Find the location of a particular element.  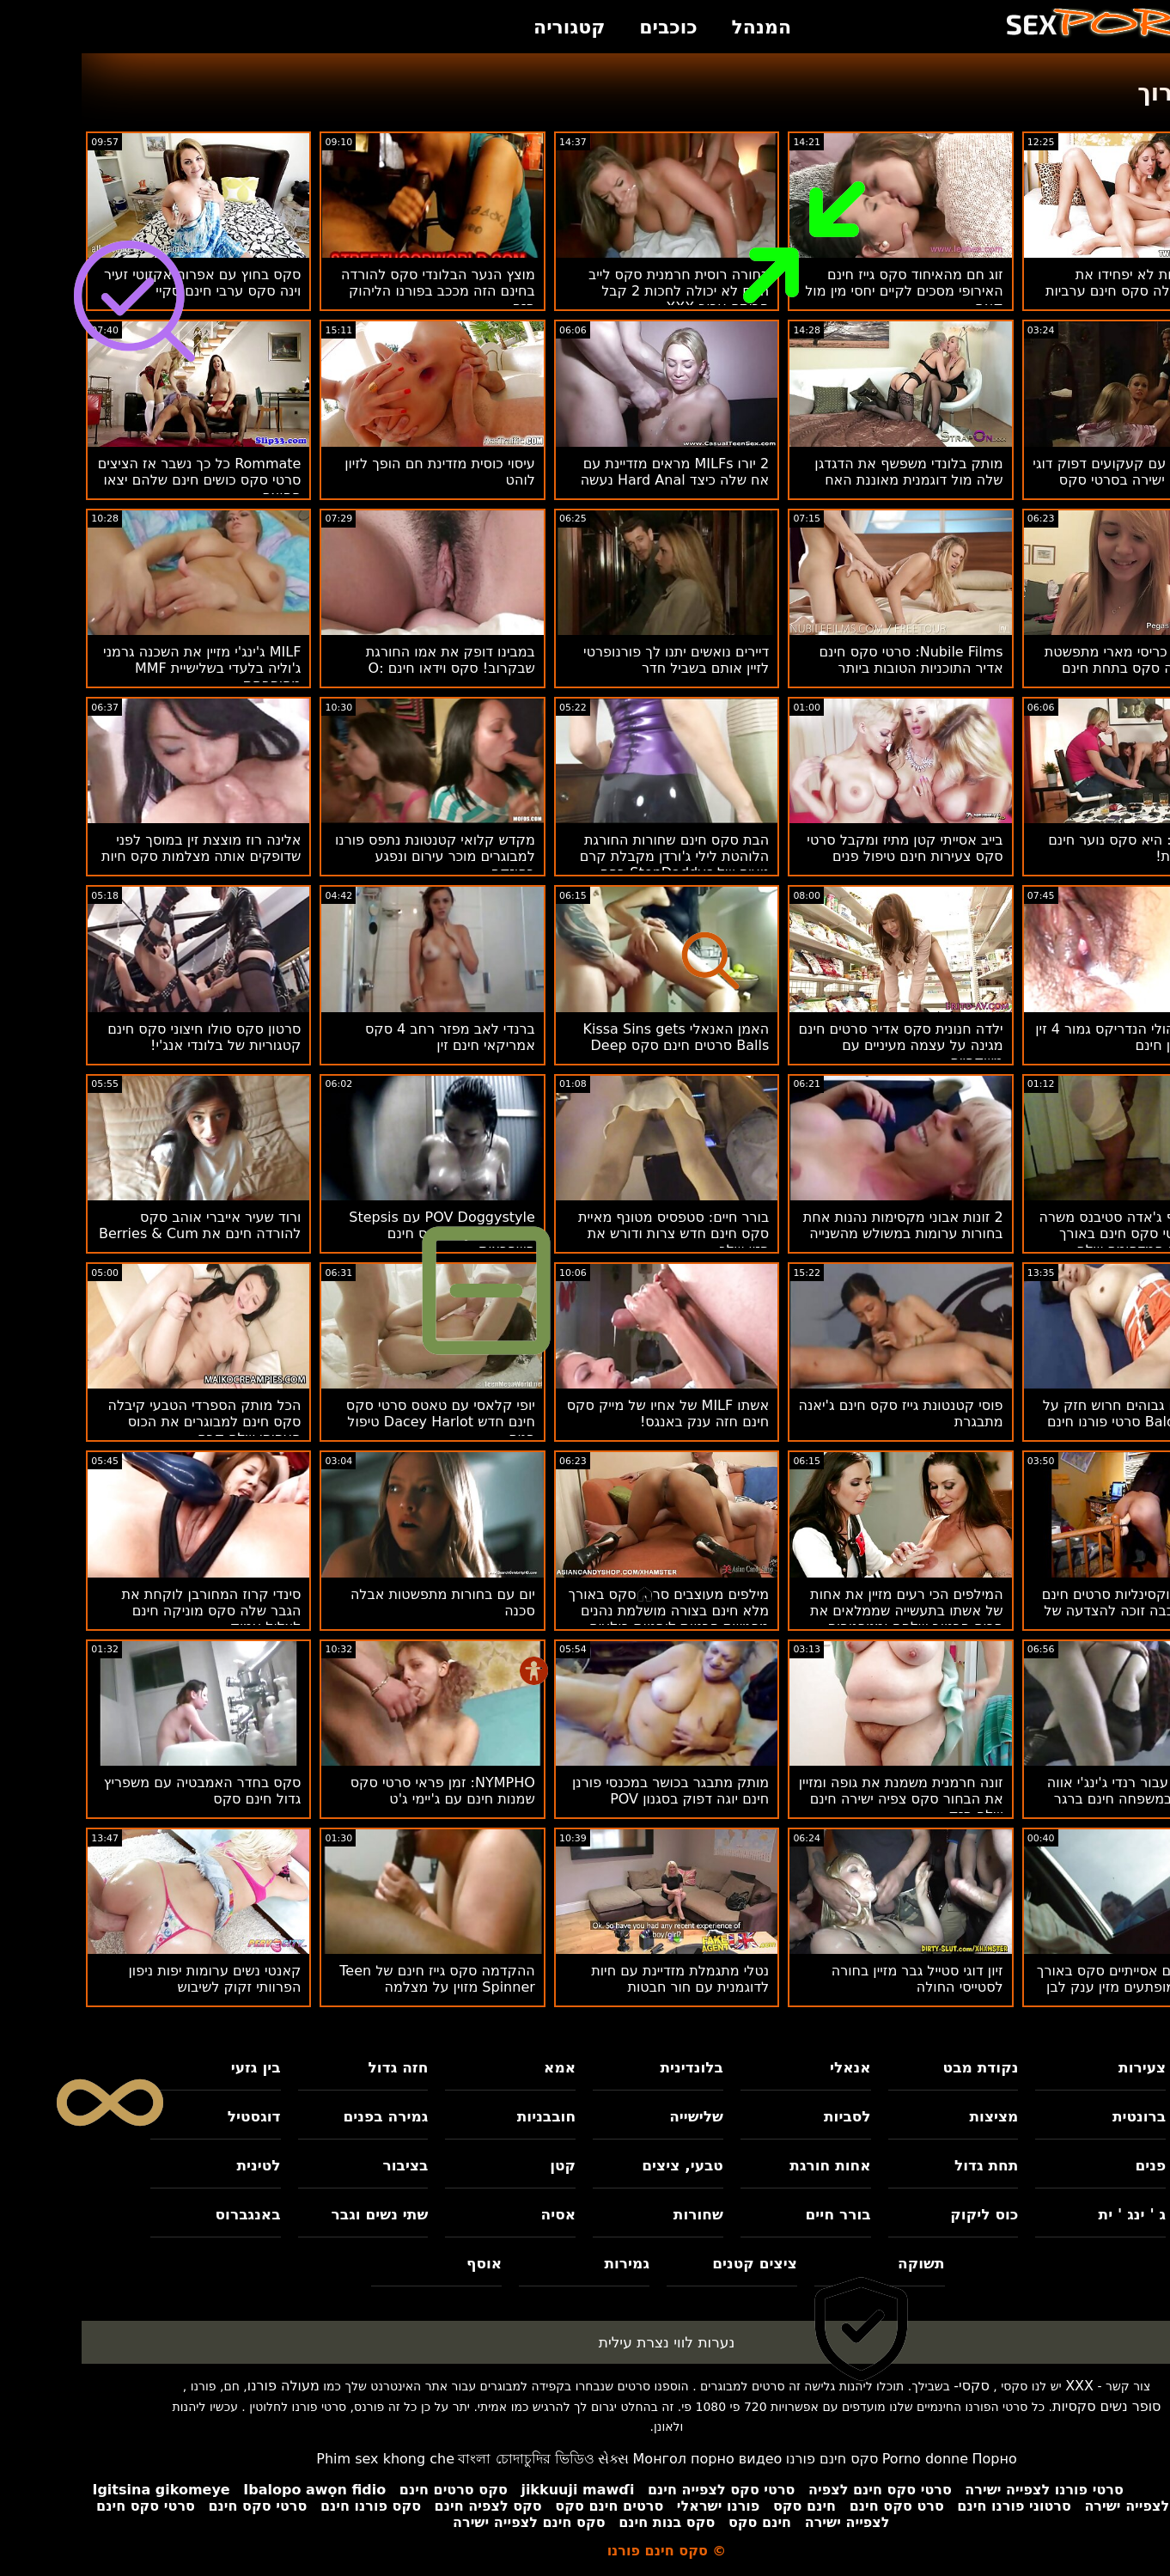

code scan completed successfully is located at coordinates (137, 303).